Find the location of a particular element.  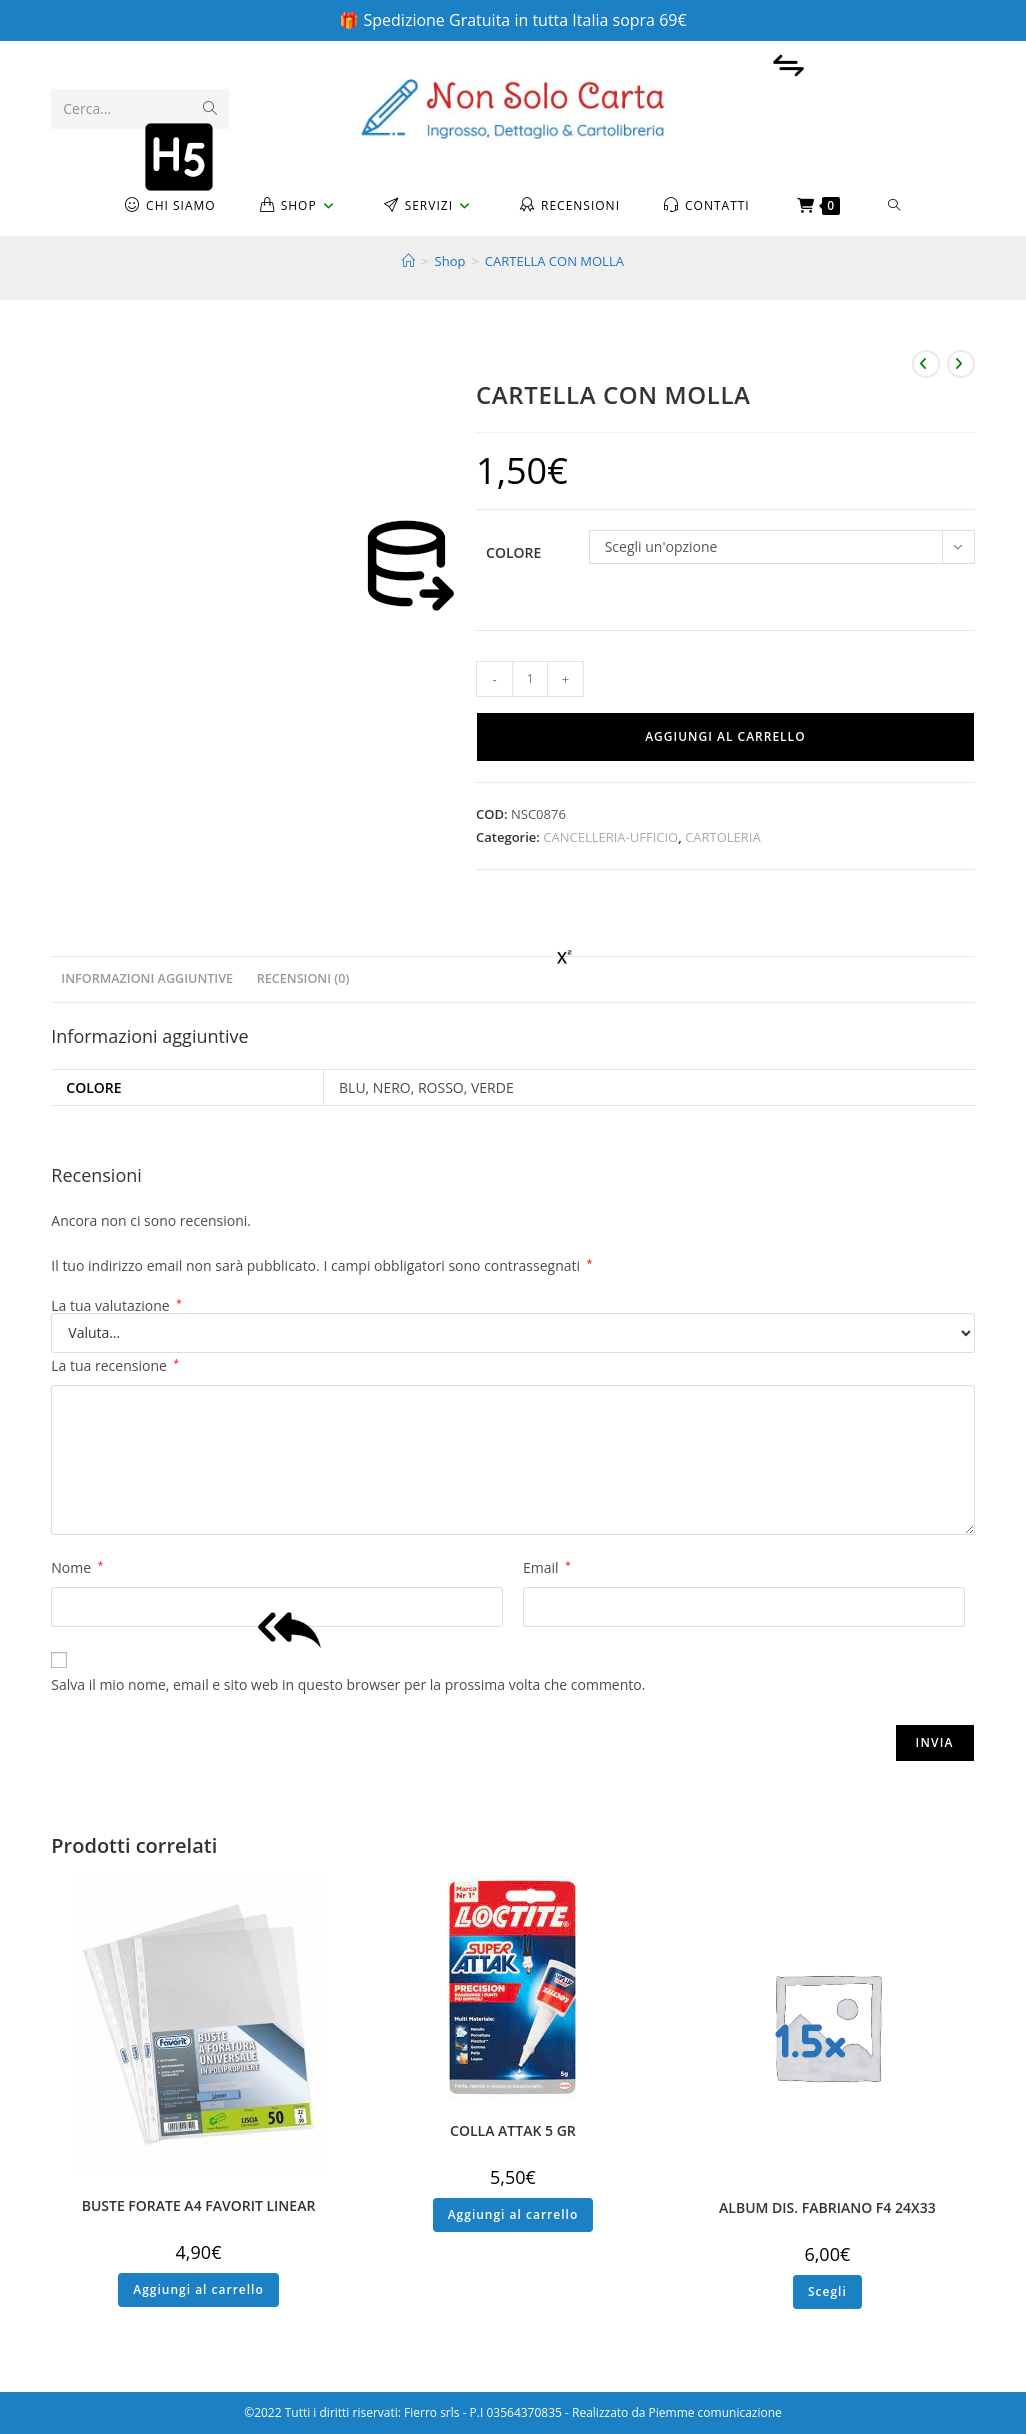

export data from database is located at coordinates (406, 563).